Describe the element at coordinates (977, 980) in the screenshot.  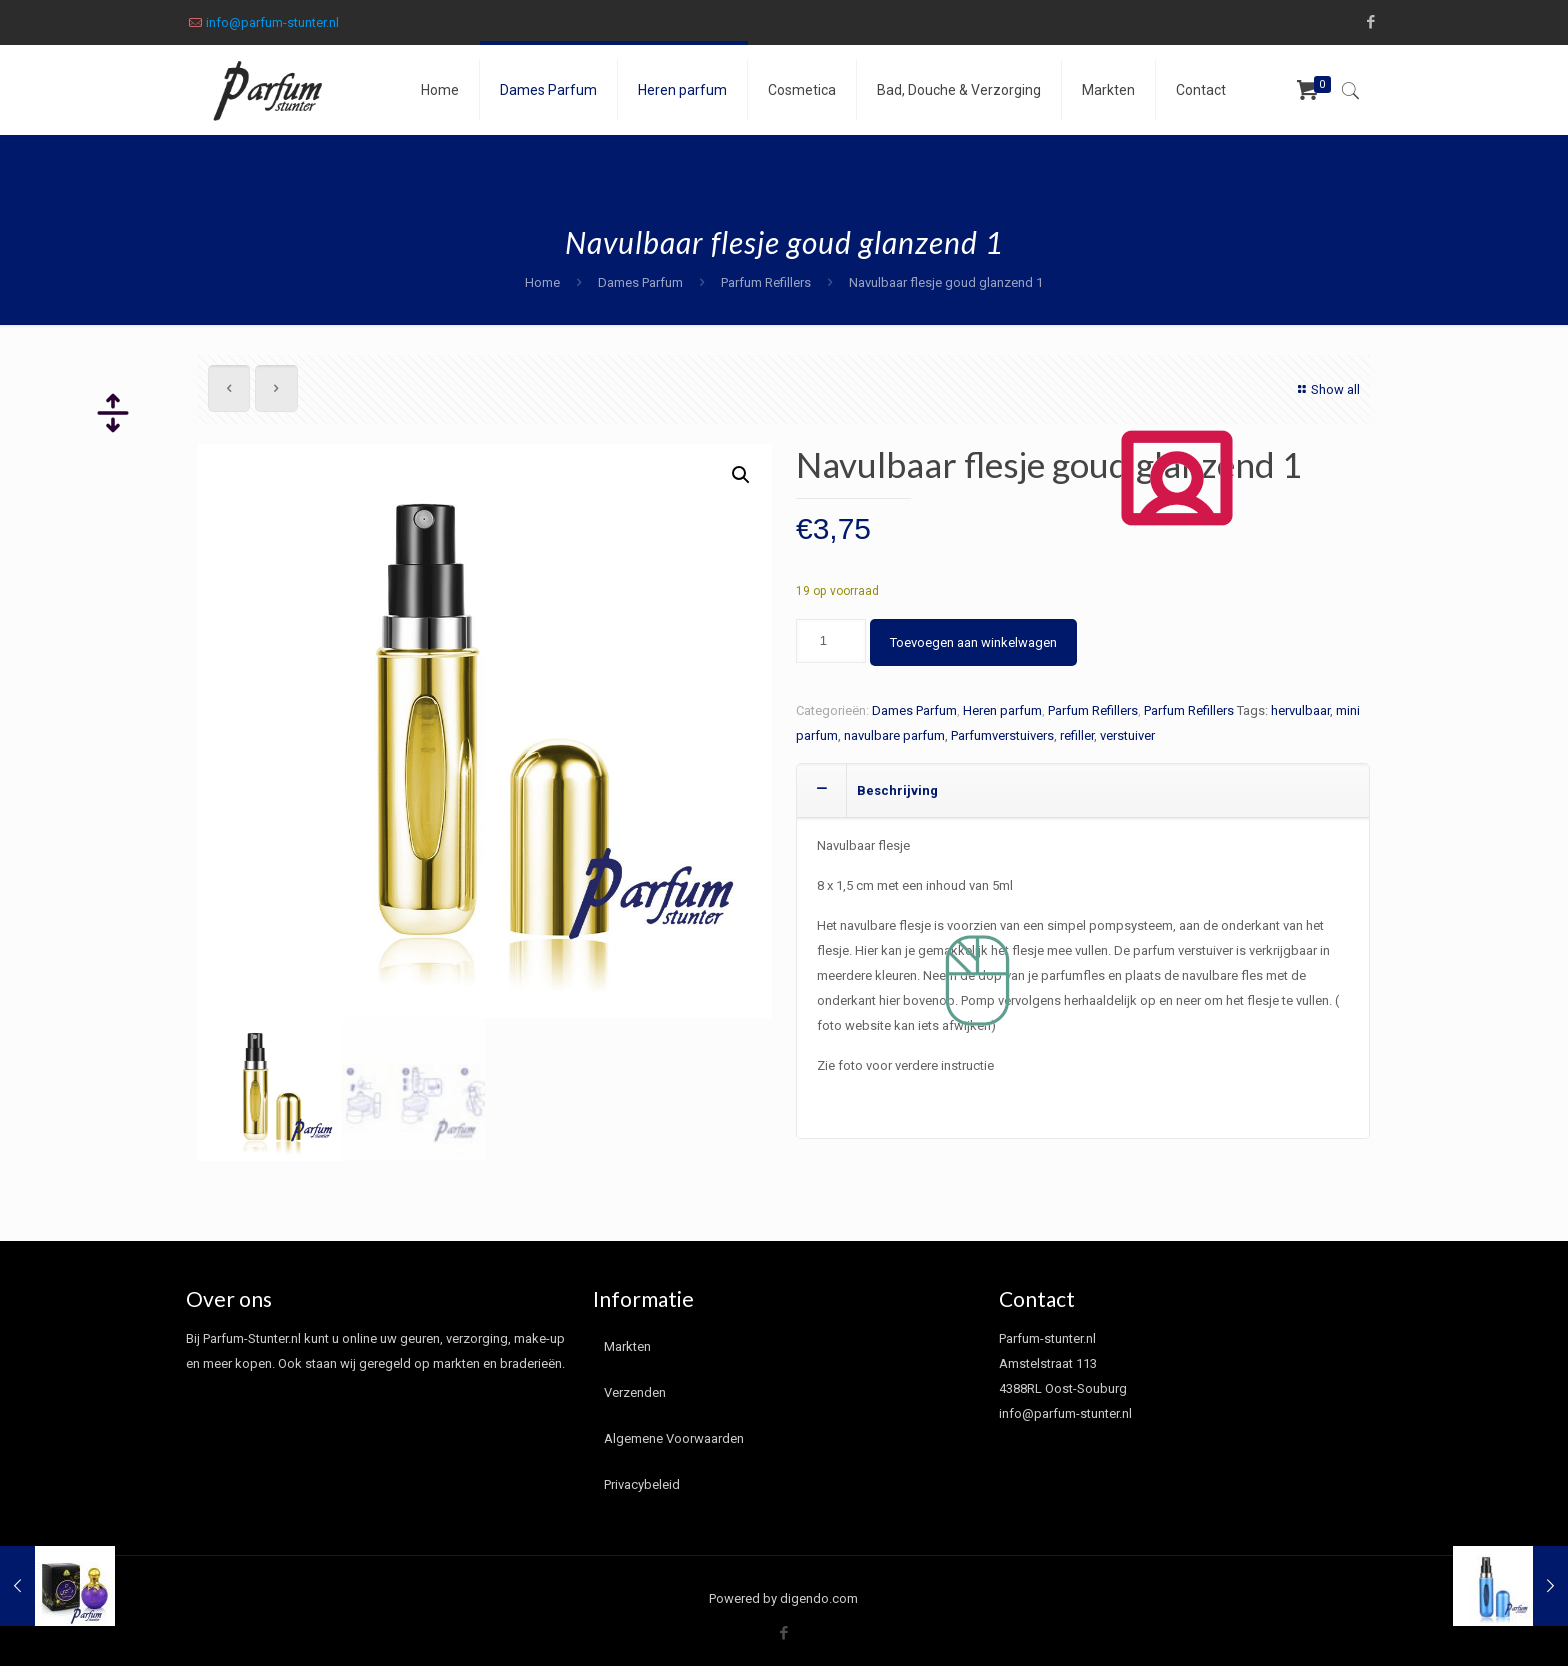
I see `indicates left mouse button click action` at that location.